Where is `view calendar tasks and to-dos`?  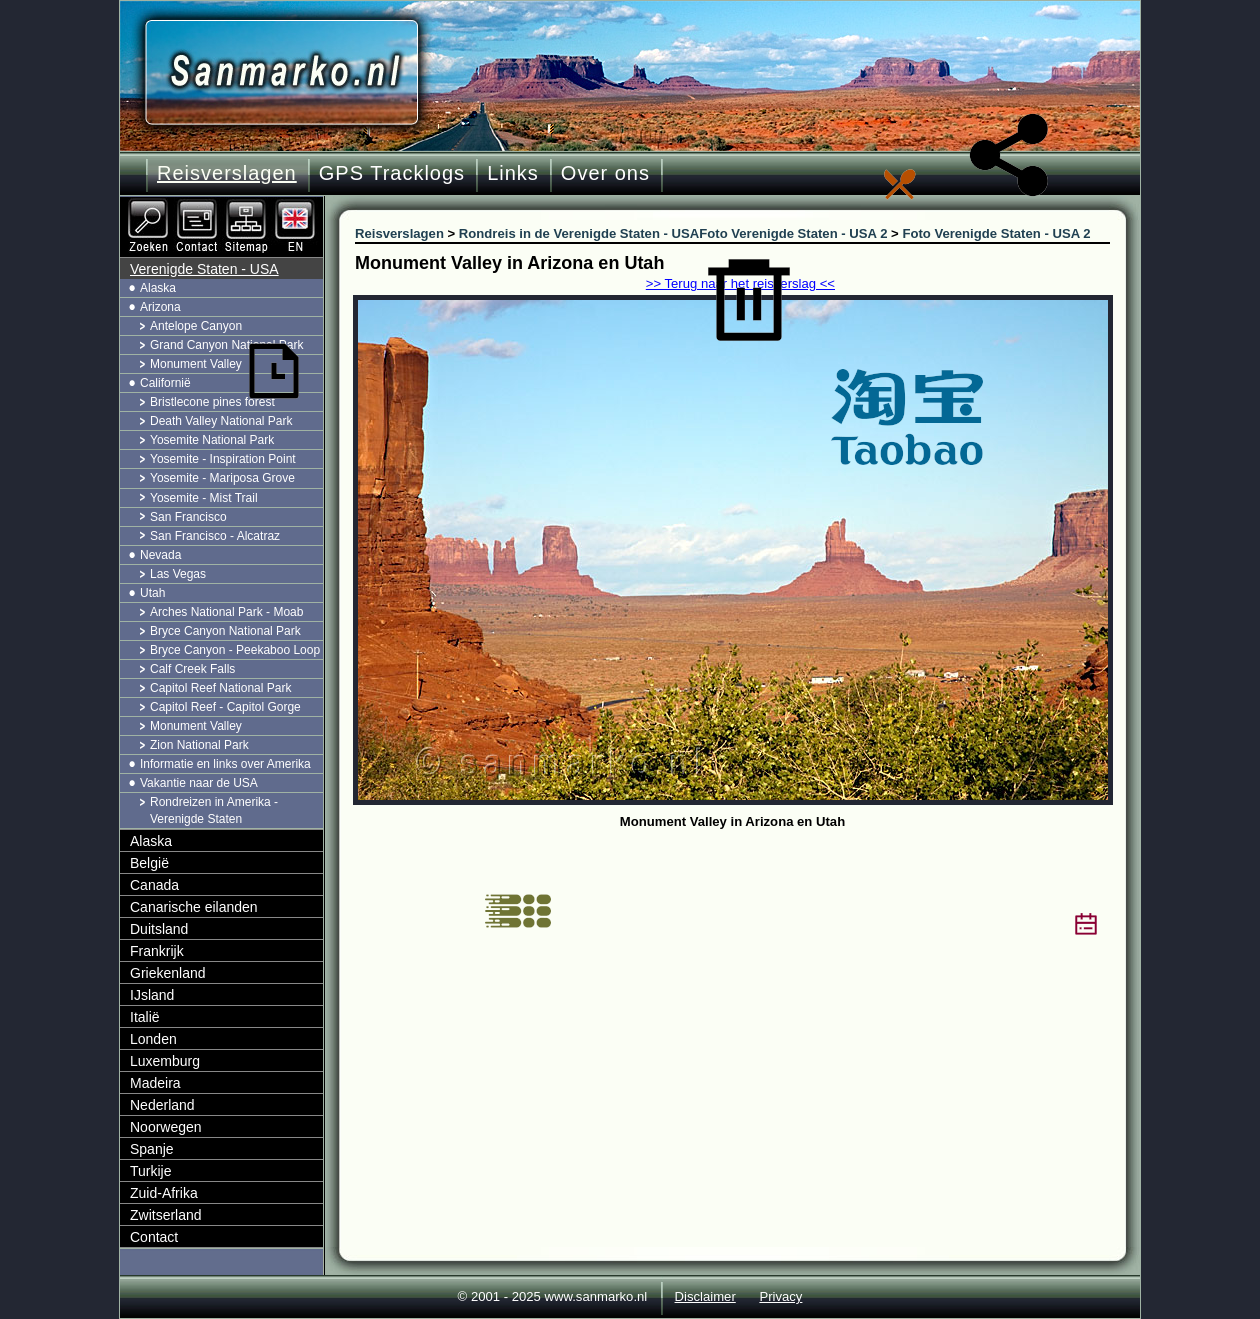
view calendar tasks and to-dos is located at coordinates (1086, 925).